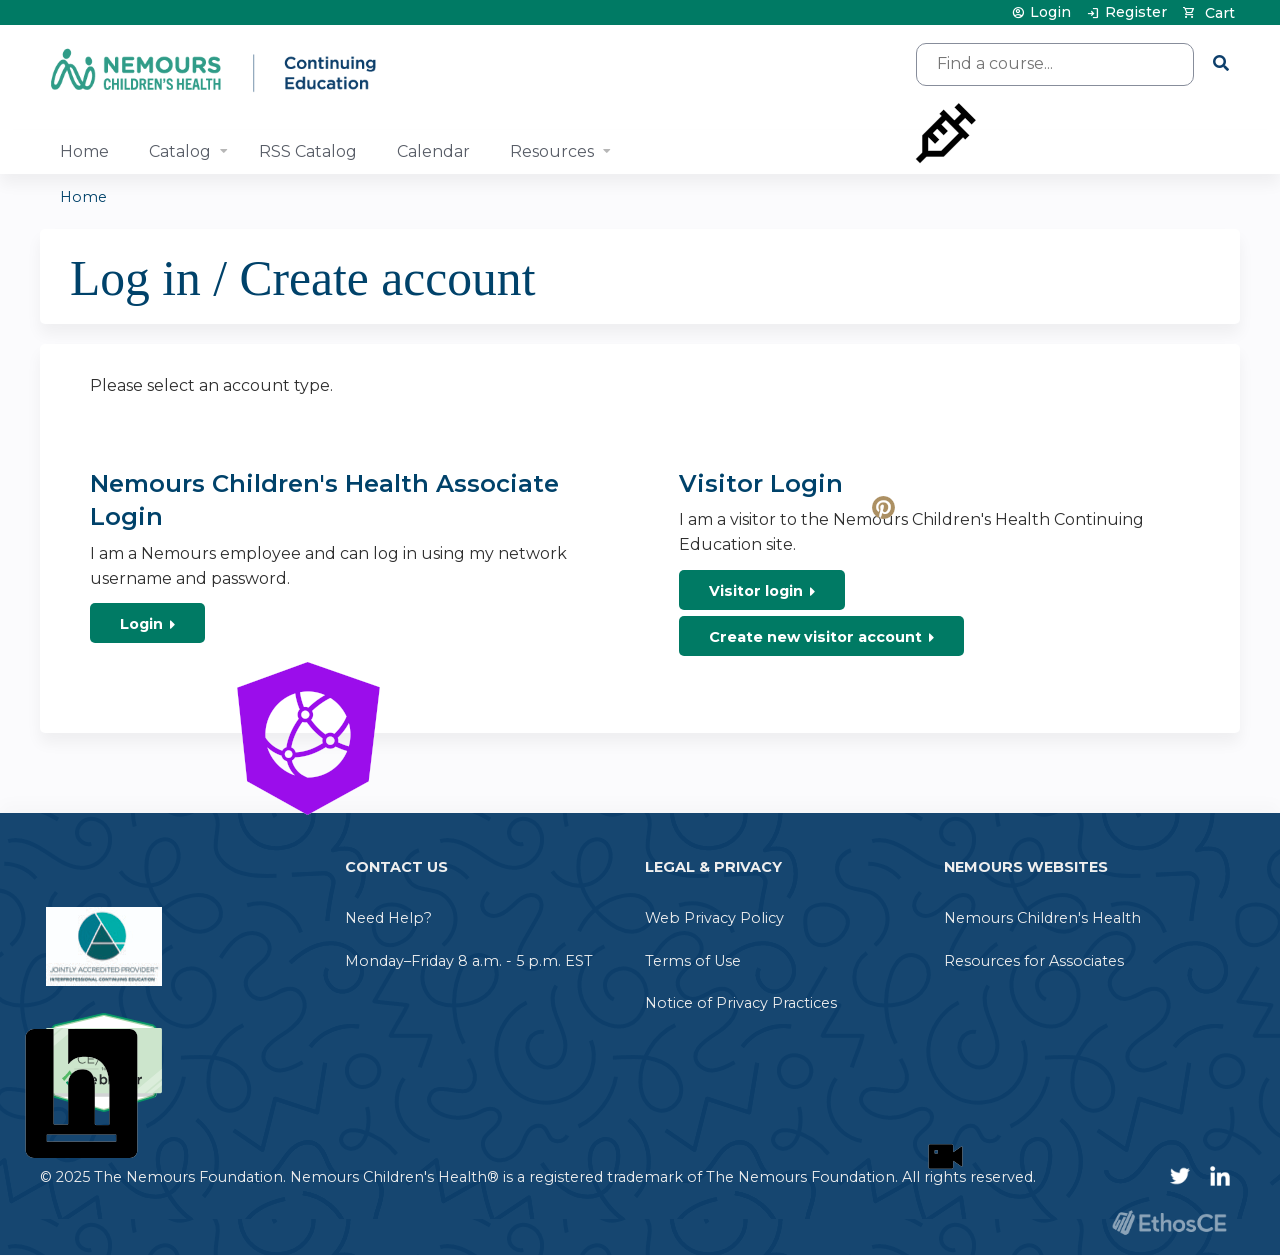 The height and width of the screenshot is (1256, 1280). What do you see at coordinates (308, 738) in the screenshot?
I see `jsDelivr CDN service logo` at bounding box center [308, 738].